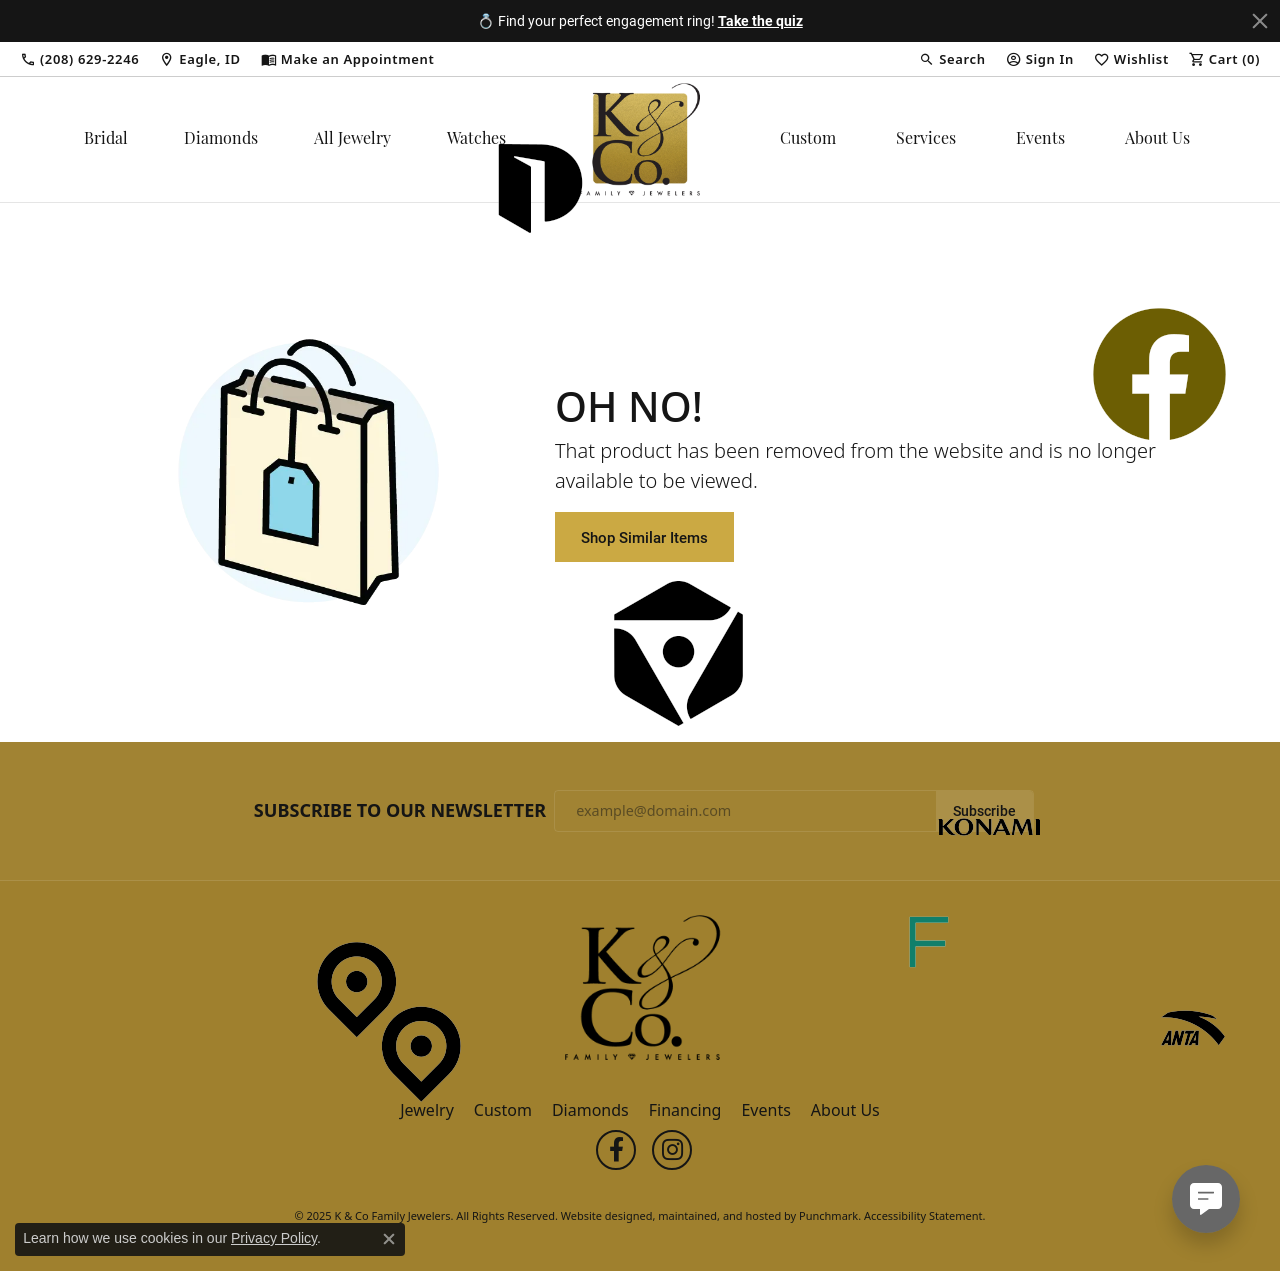 The width and height of the screenshot is (1280, 1271). Describe the element at coordinates (927, 940) in the screenshot. I see `switch to monospace font` at that location.